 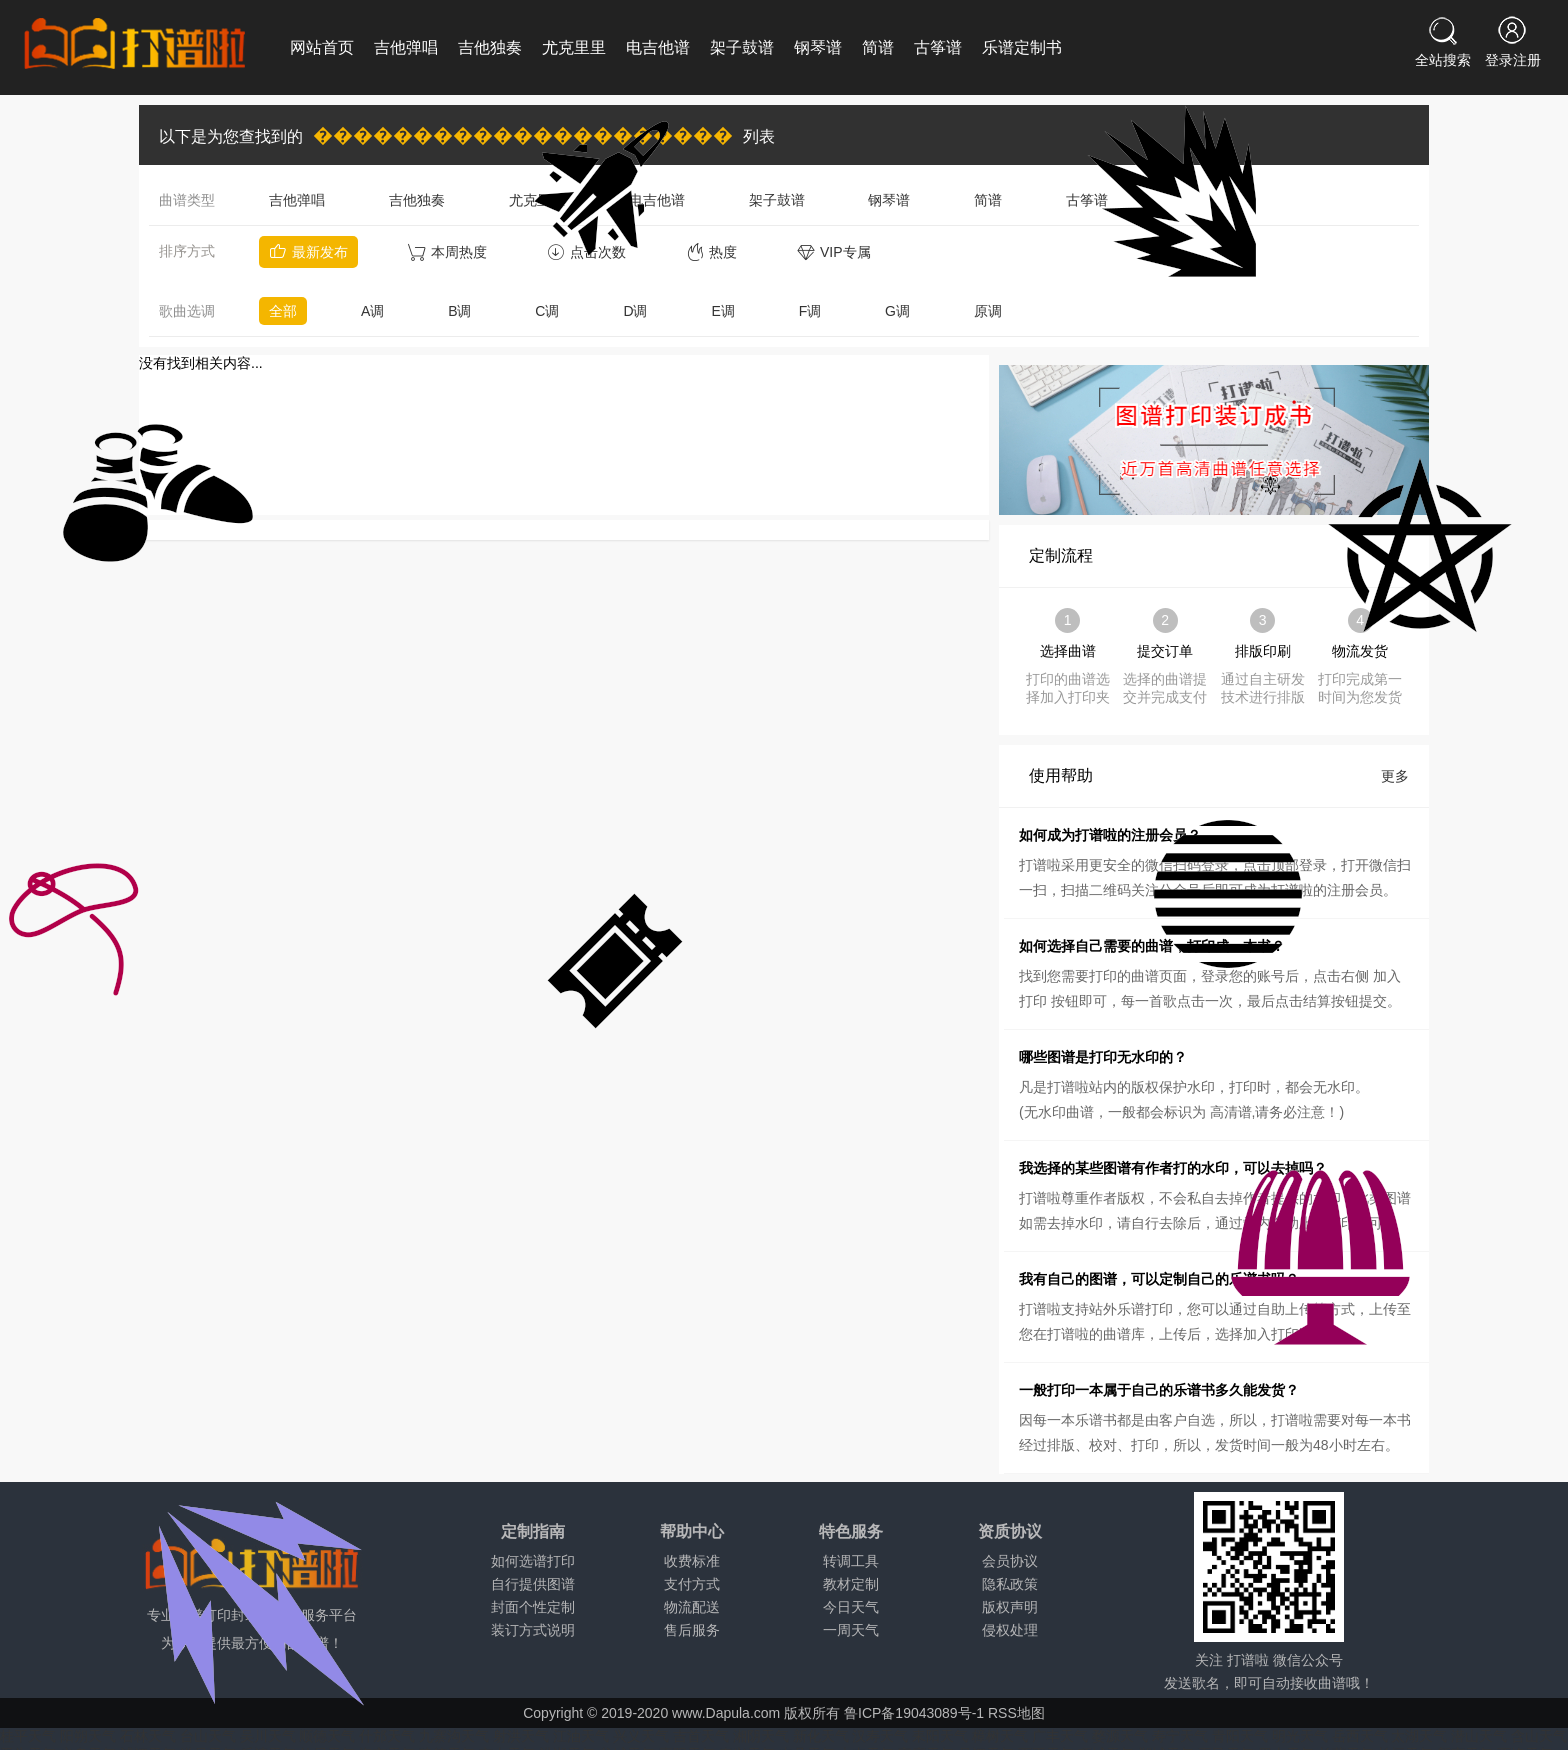 What do you see at coordinates (74, 929) in the screenshot?
I see `select or capture objects with freeform drawing` at bounding box center [74, 929].